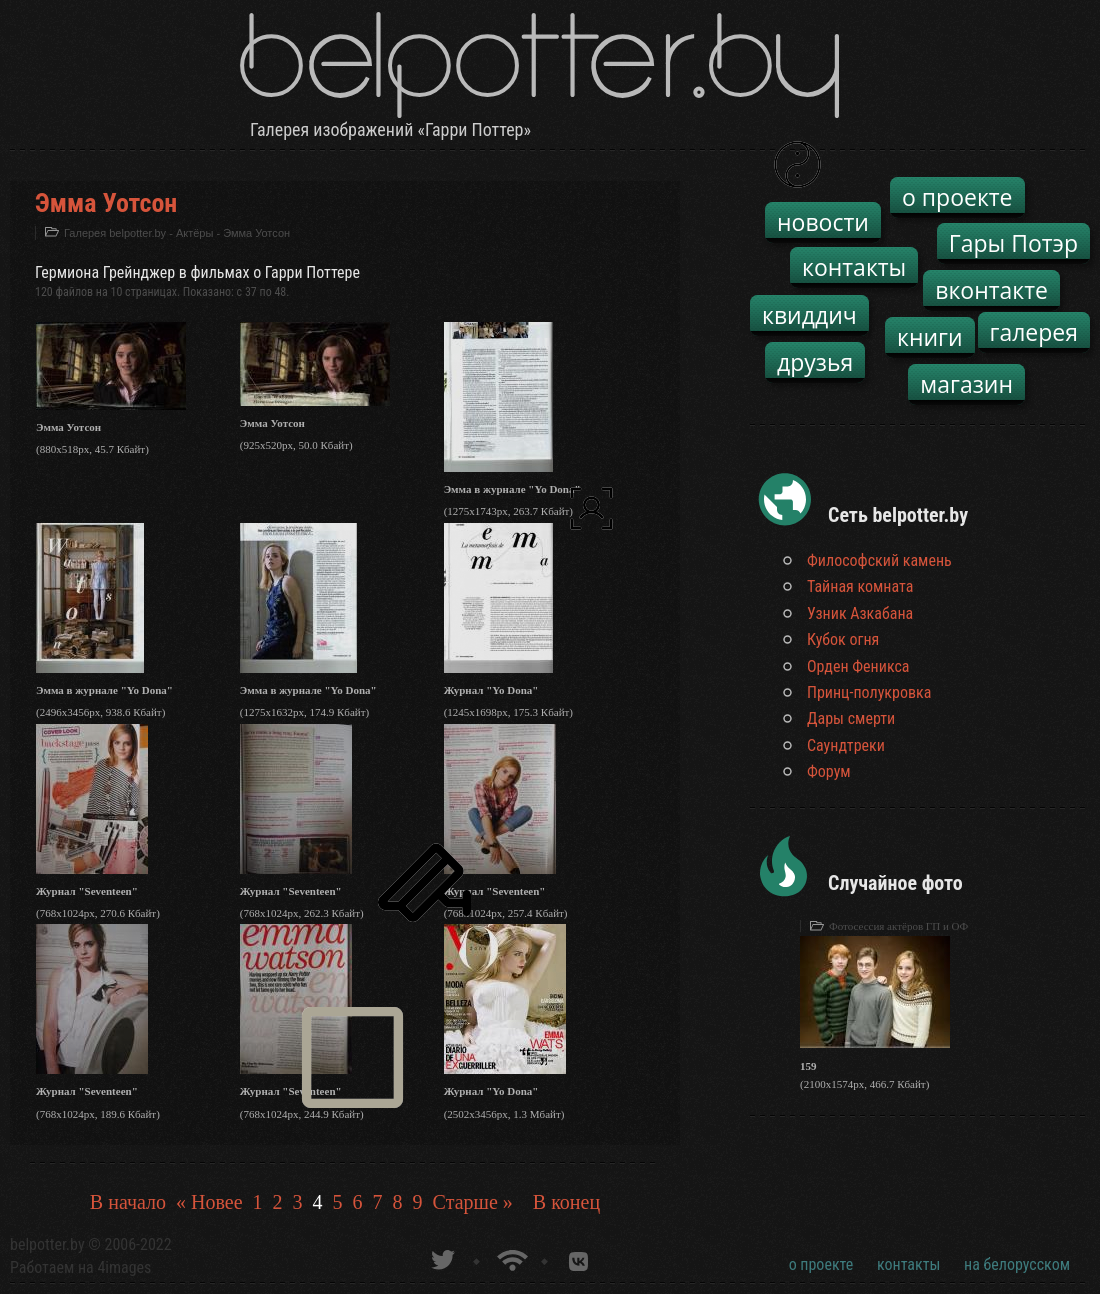 This screenshot has width=1100, height=1294. Describe the element at coordinates (797, 164) in the screenshot. I see `toggle balance or harmony mode` at that location.